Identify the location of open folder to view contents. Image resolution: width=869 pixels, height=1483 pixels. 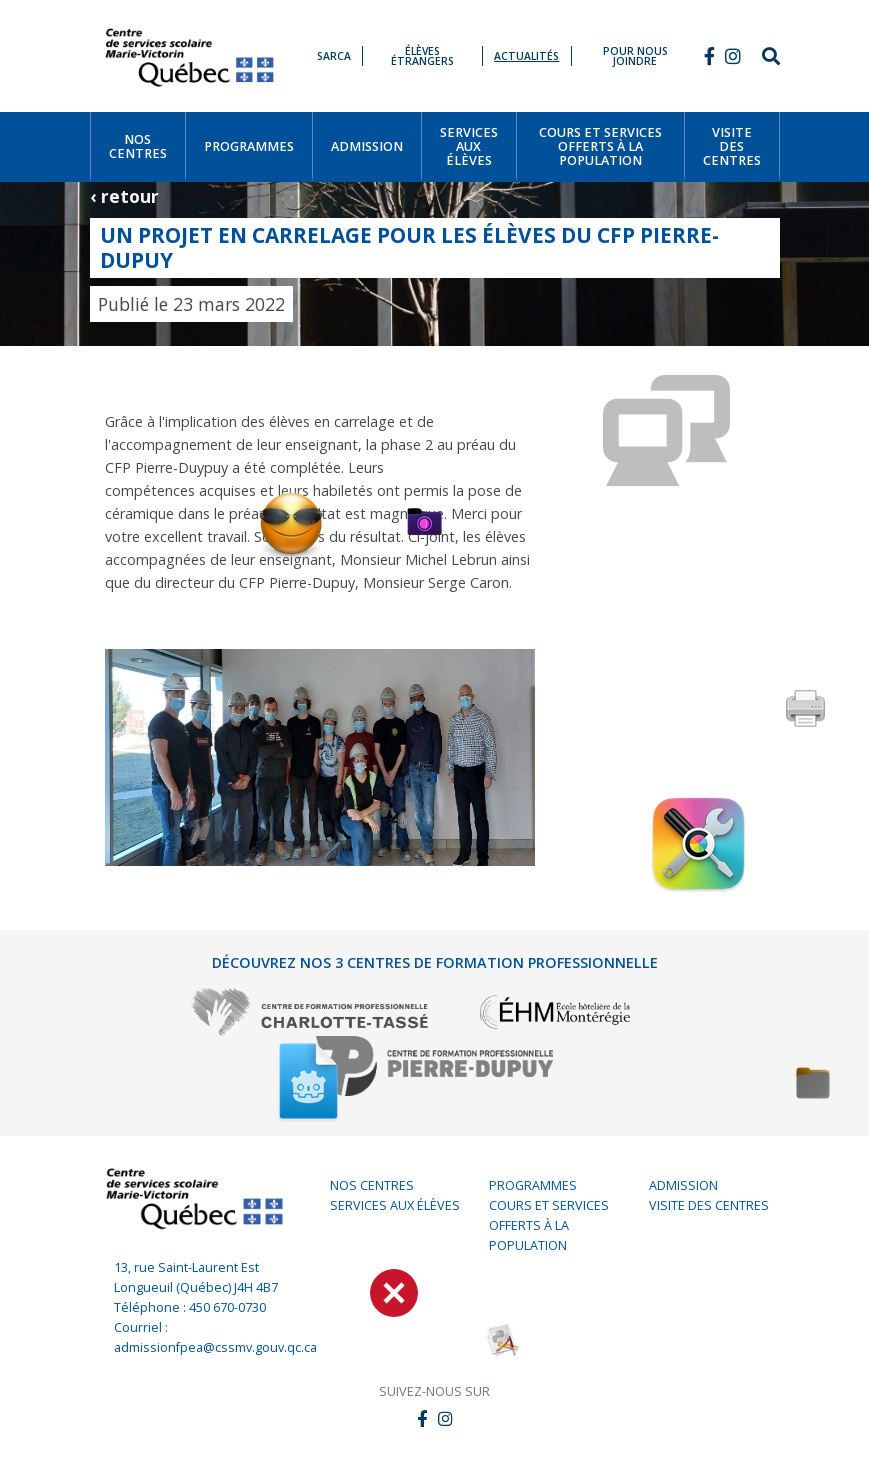
(813, 1083).